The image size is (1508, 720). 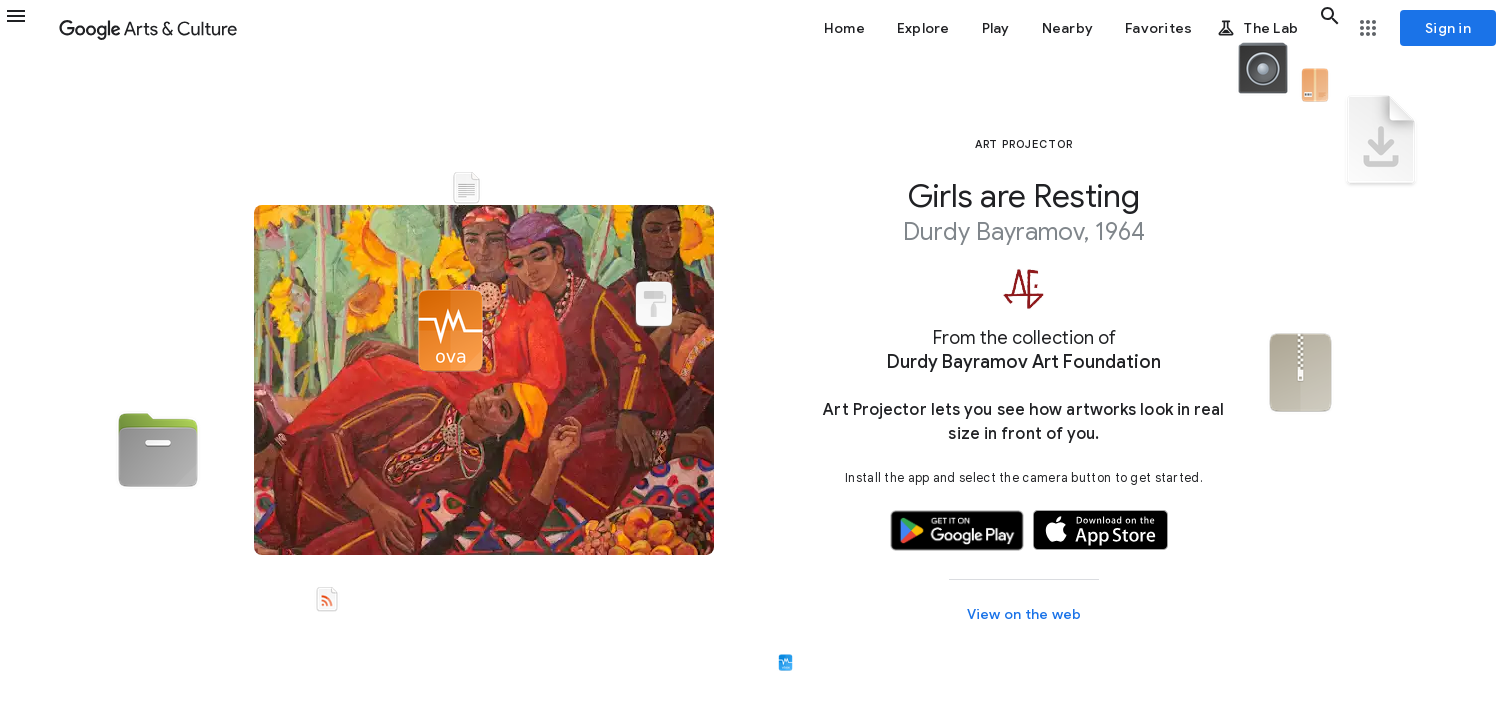 I want to click on open a text file, so click(x=466, y=187).